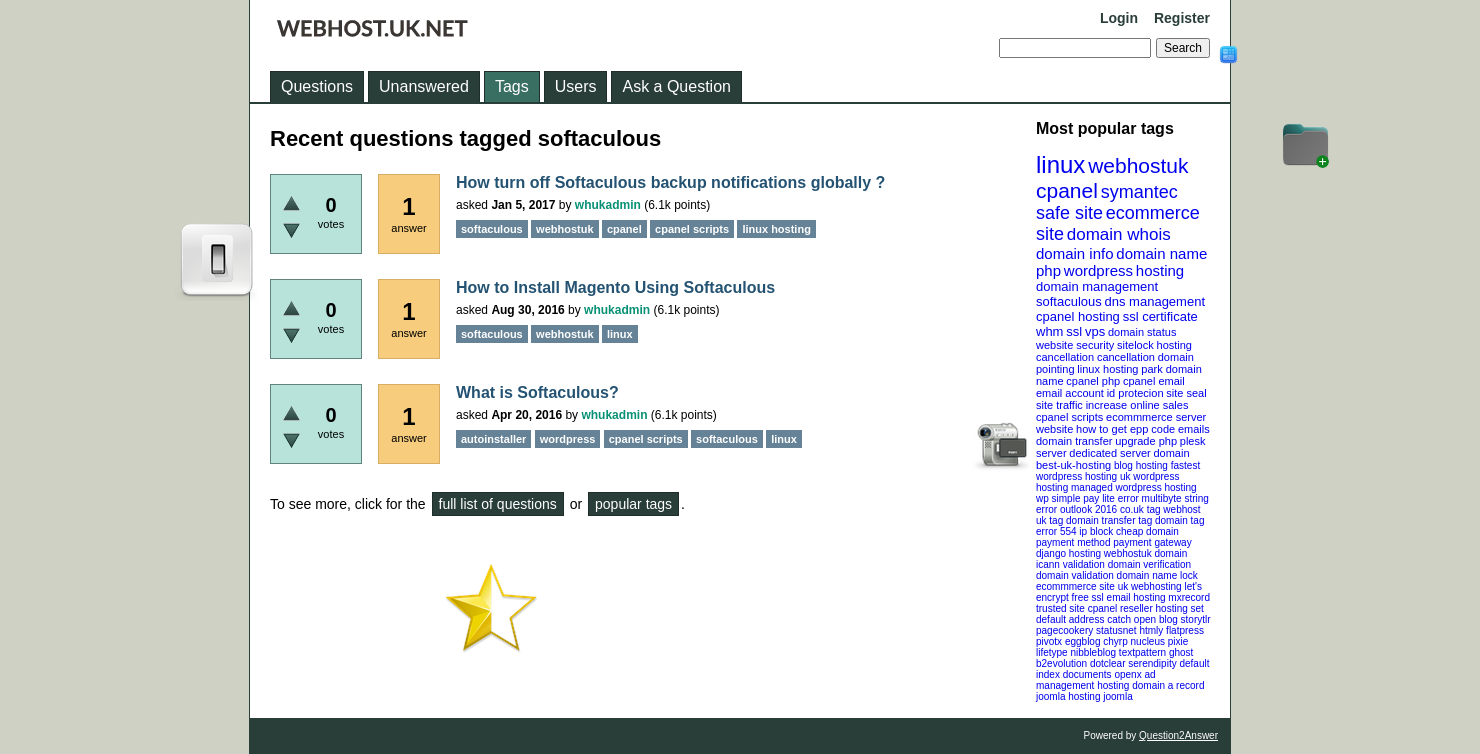  I want to click on create a new folder, so click(1305, 144).